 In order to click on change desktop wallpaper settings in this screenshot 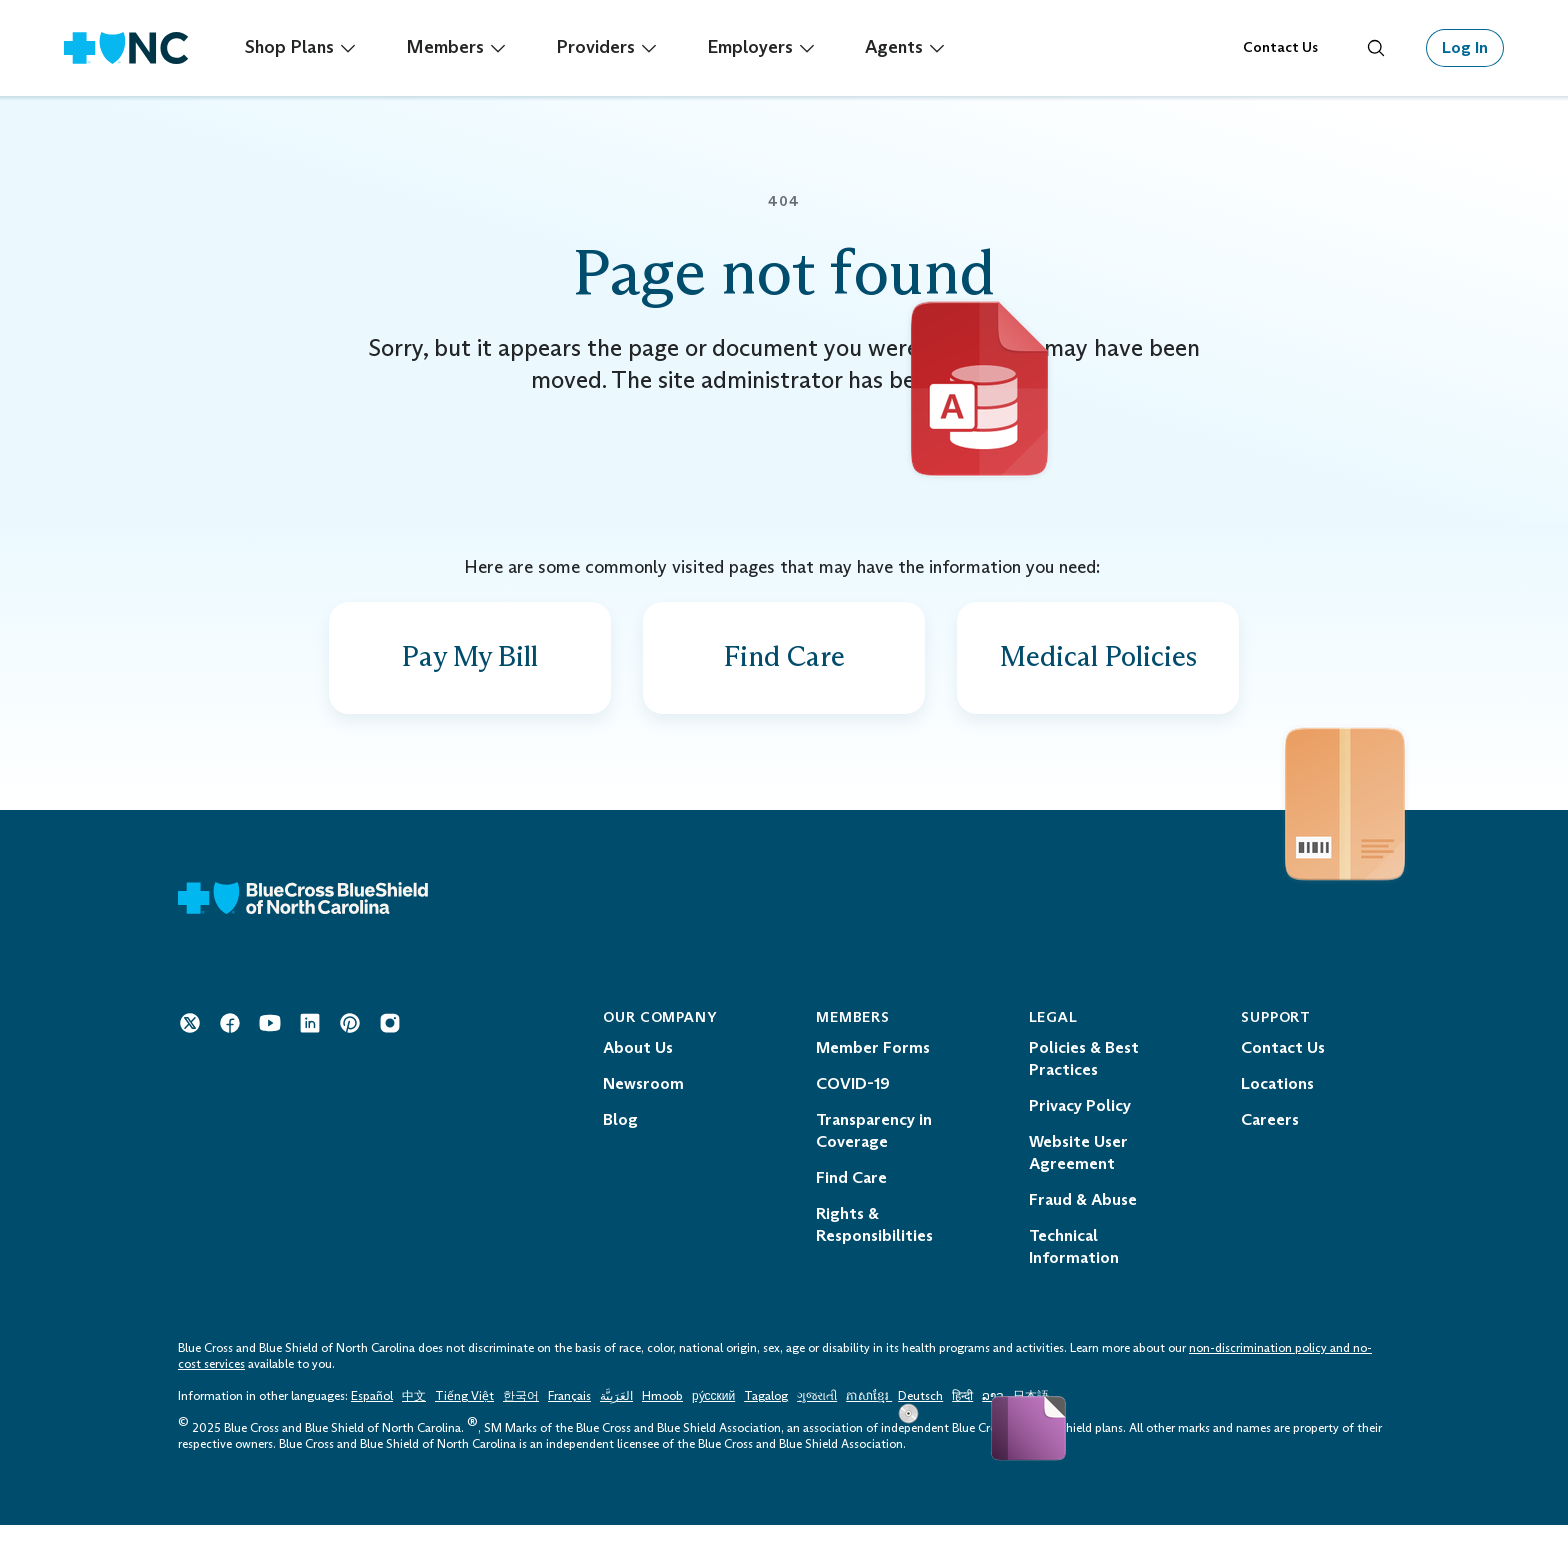, I will do `click(1028, 1425)`.